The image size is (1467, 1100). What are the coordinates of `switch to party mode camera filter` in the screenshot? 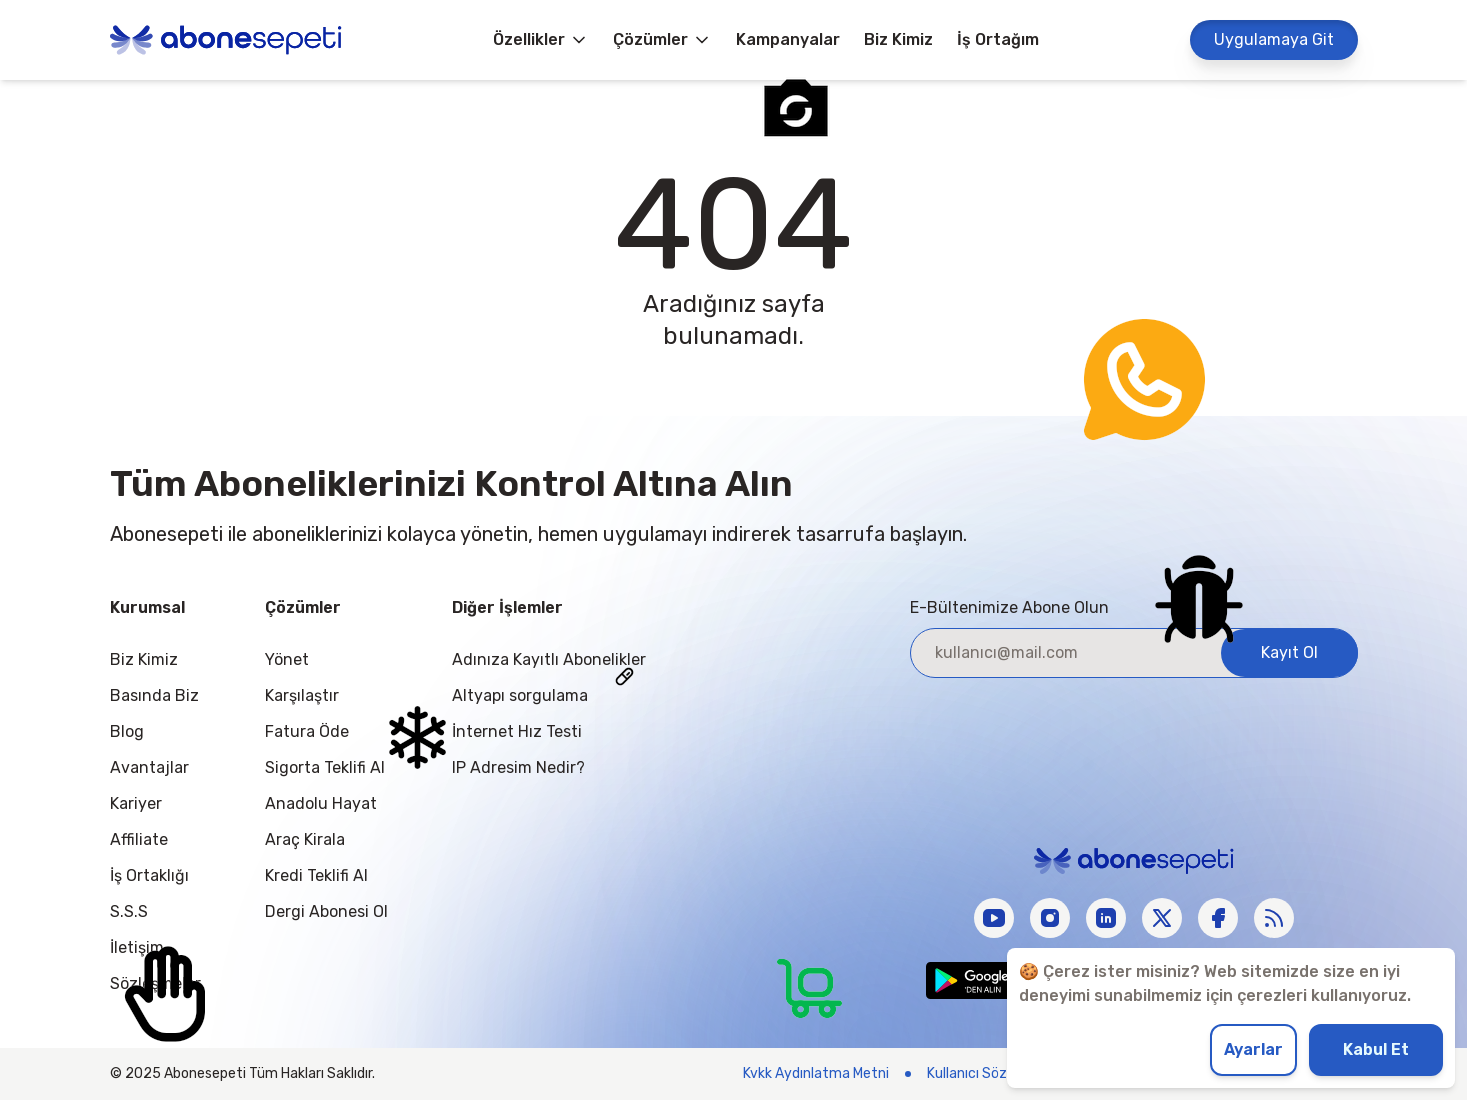 It's located at (796, 111).